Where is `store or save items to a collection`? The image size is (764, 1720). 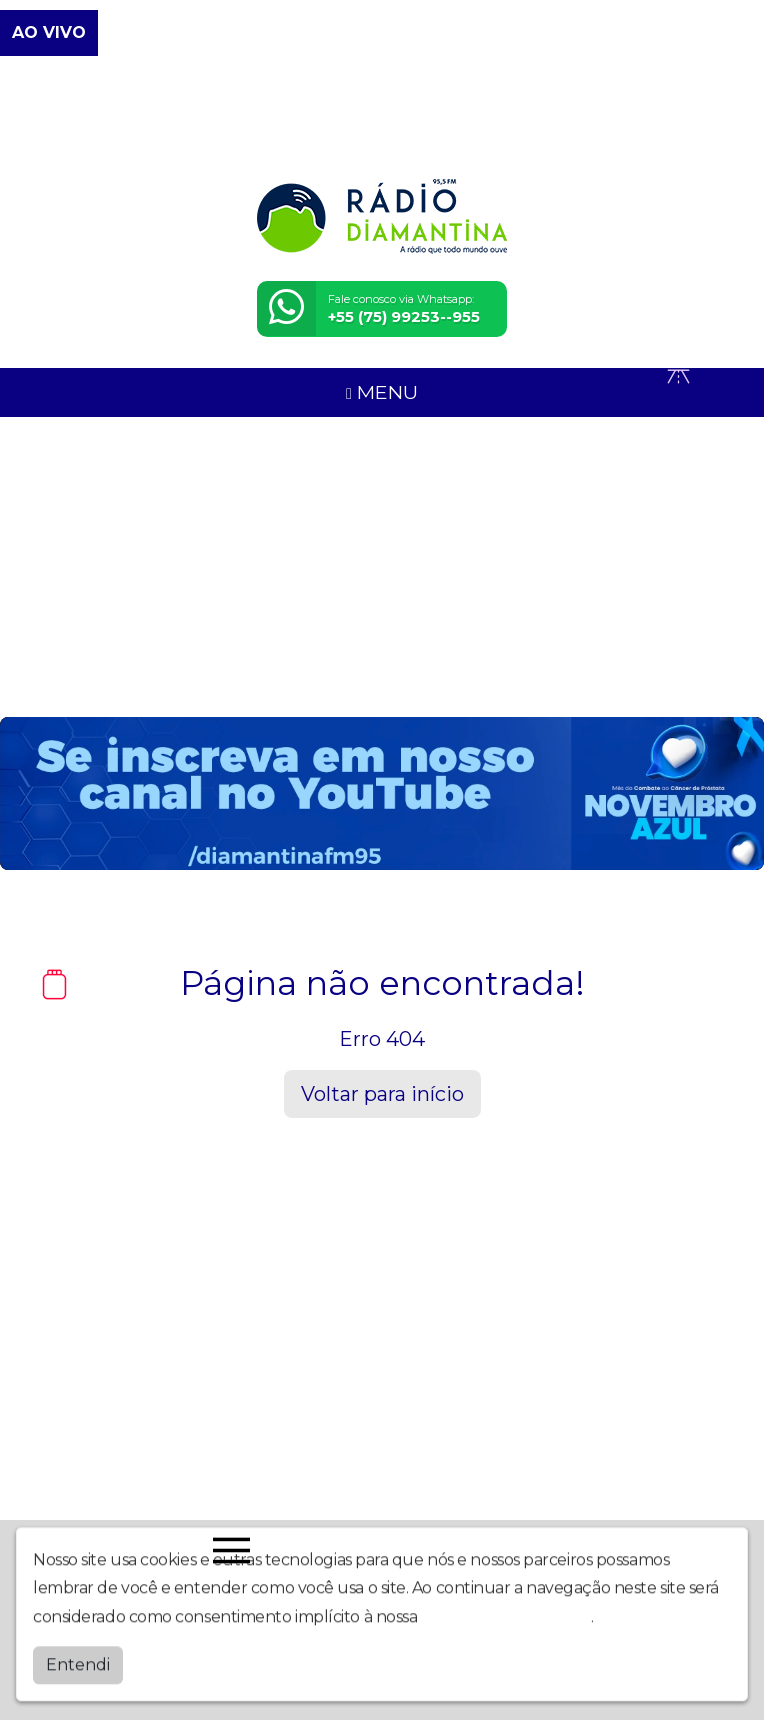 store or save items to a collection is located at coordinates (54, 984).